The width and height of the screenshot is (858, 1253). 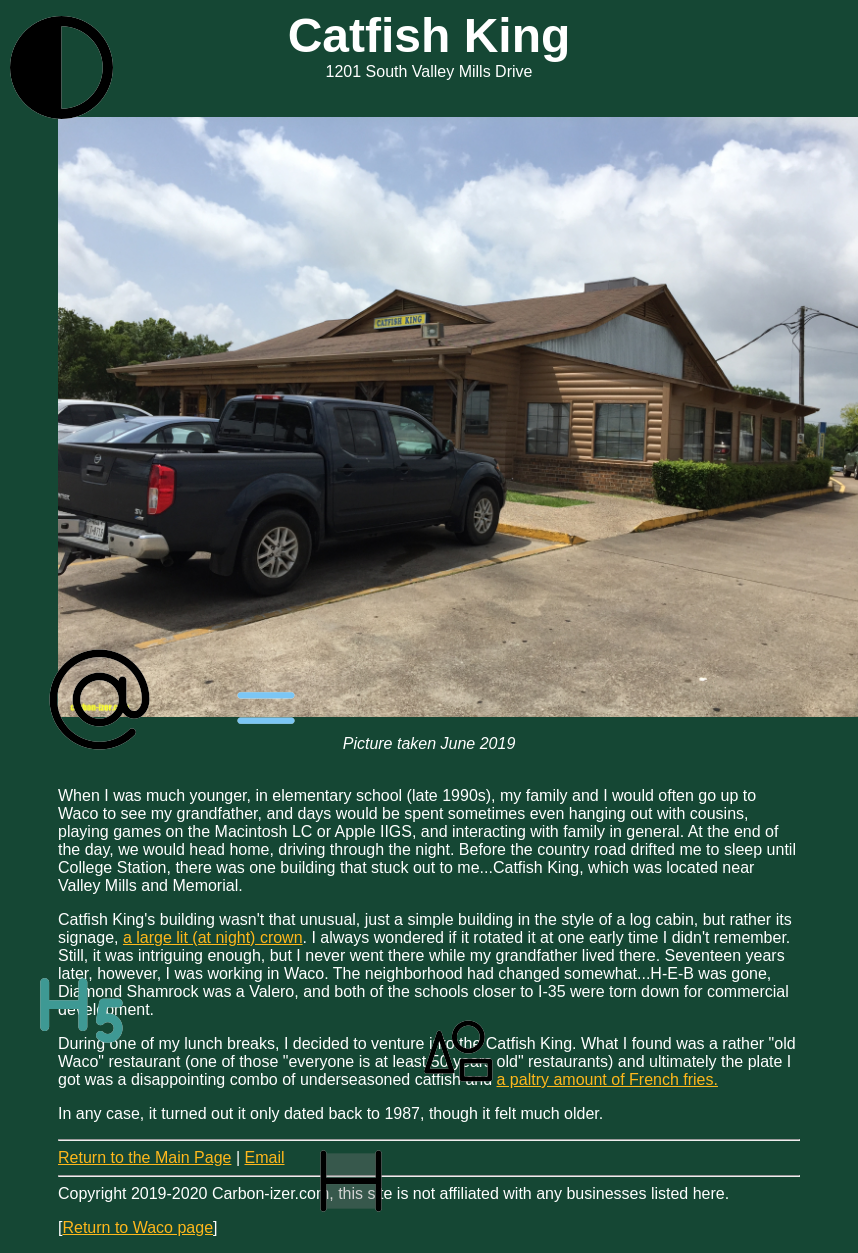 I want to click on format text as a heading, so click(x=351, y=1181).